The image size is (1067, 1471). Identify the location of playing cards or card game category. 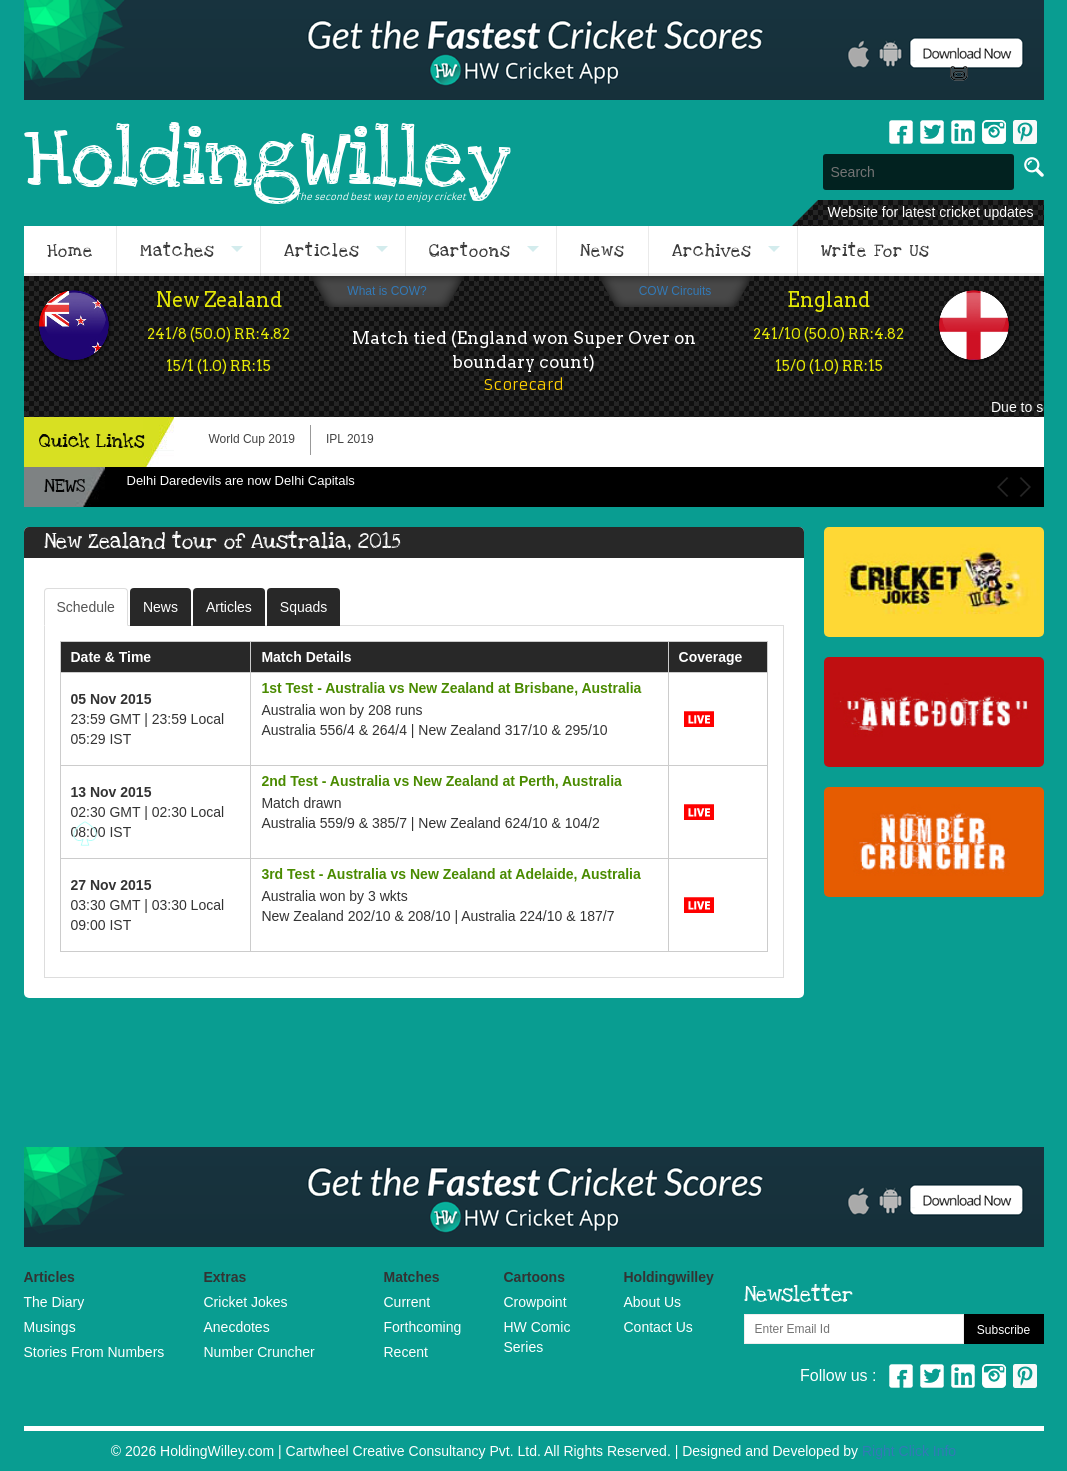
(85, 834).